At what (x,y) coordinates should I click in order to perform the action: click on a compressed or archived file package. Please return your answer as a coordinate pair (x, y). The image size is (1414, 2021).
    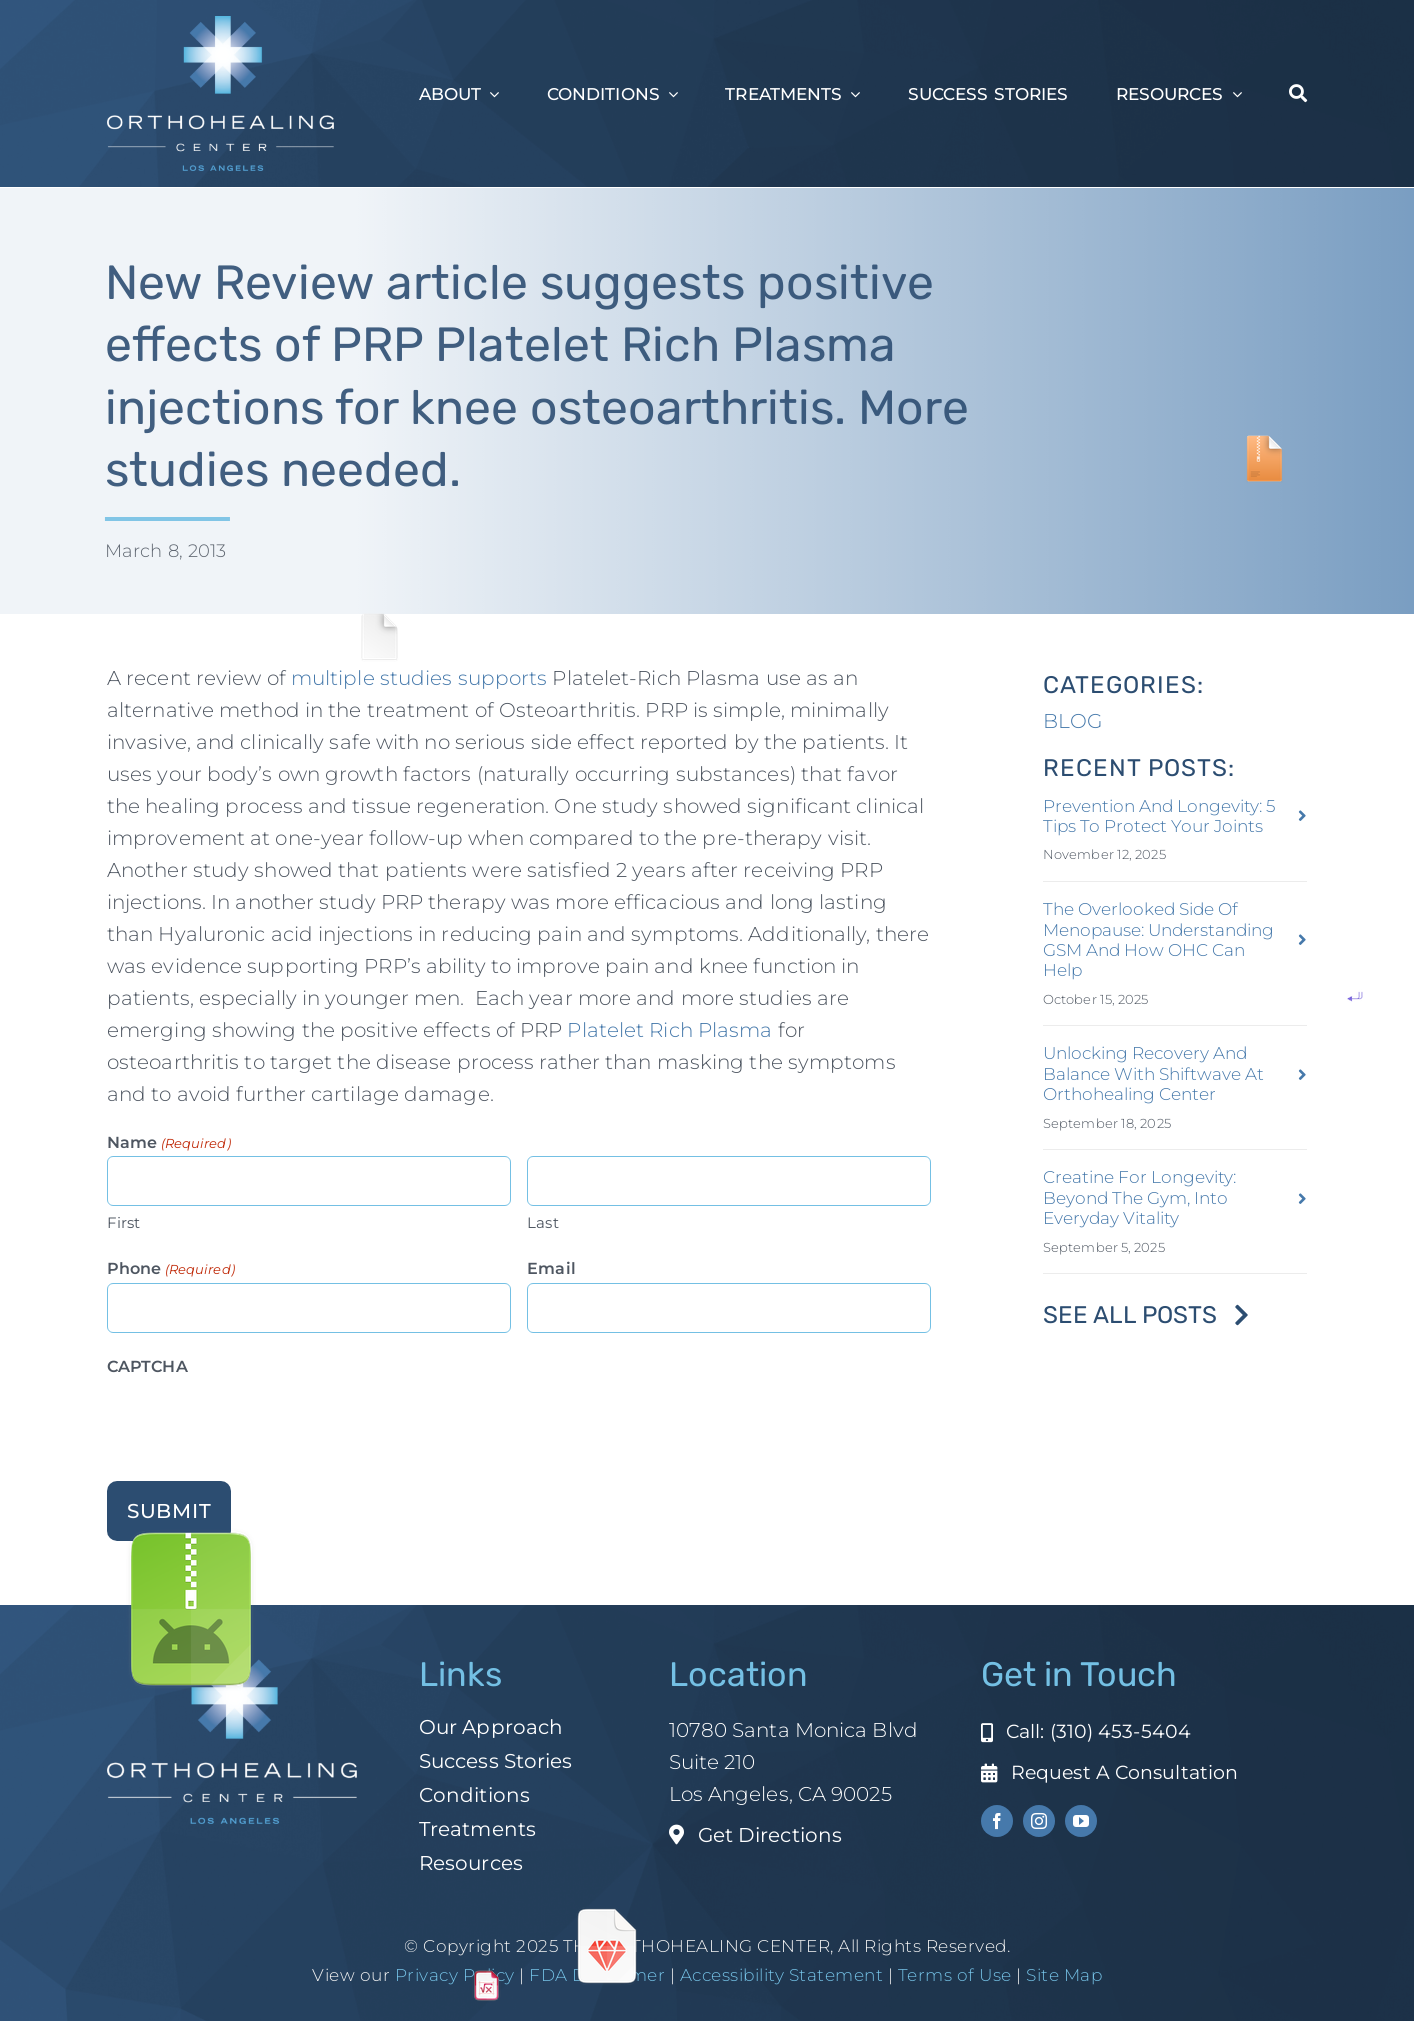
    Looking at the image, I should click on (1264, 459).